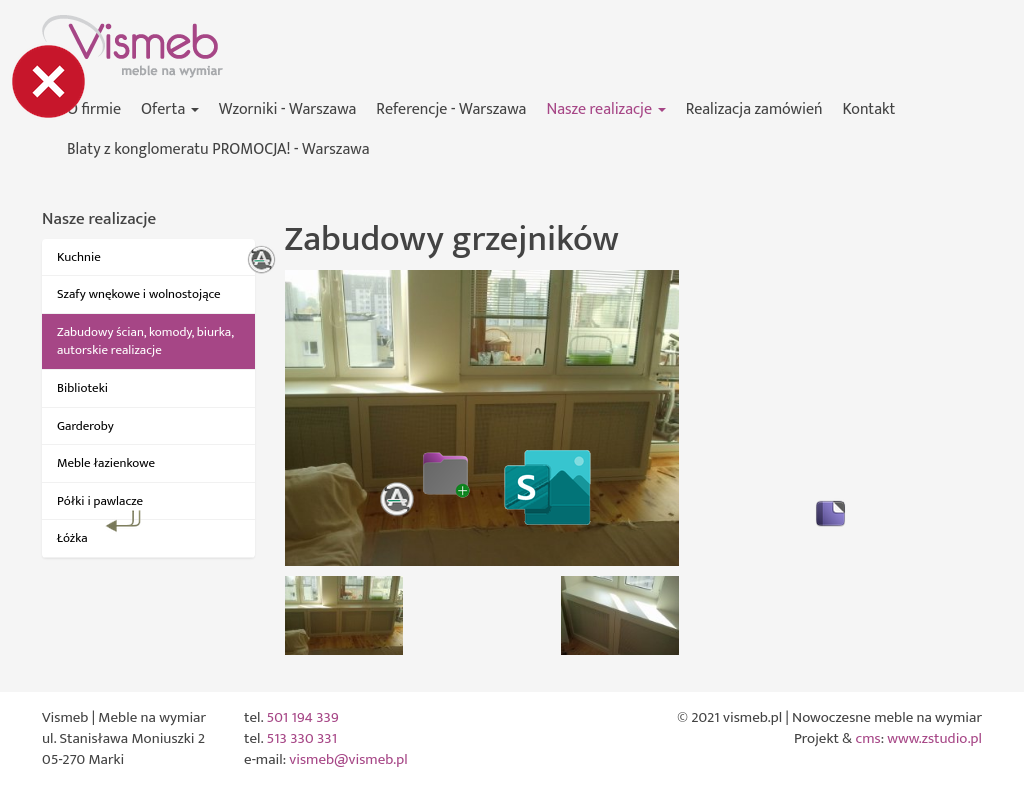 The width and height of the screenshot is (1024, 786). What do you see at coordinates (48, 81) in the screenshot?
I see `stop or cancel the current action` at bounding box center [48, 81].